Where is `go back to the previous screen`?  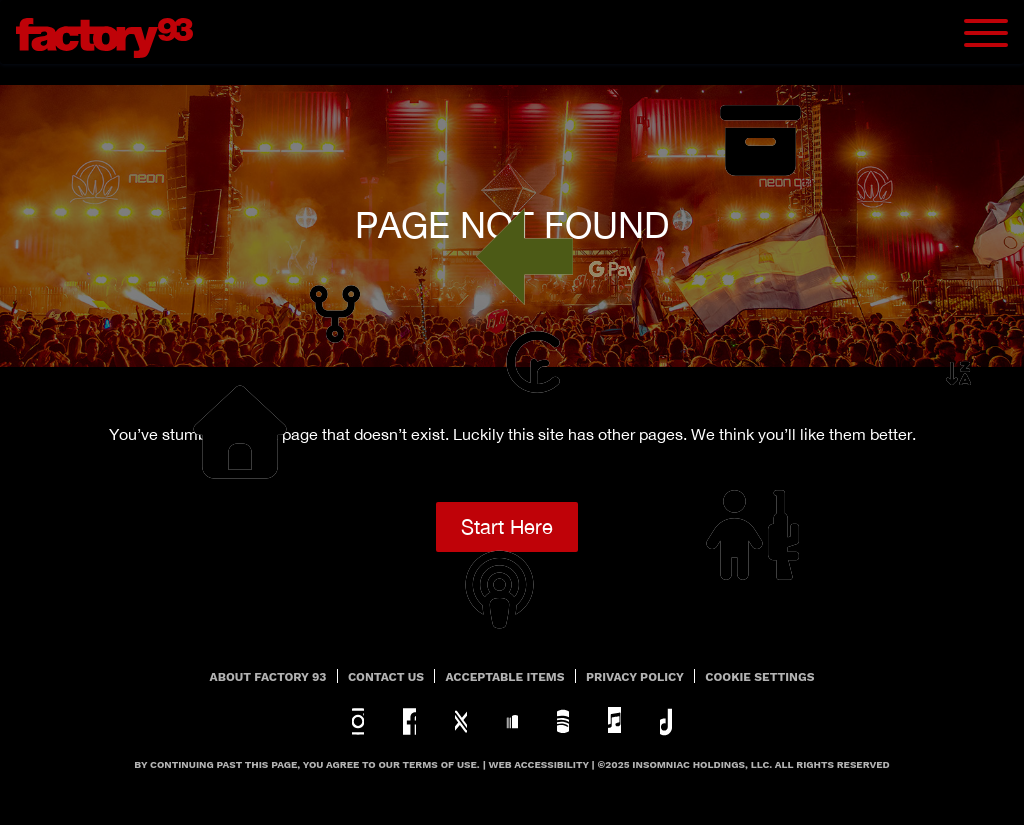
go back to the previous screen is located at coordinates (524, 256).